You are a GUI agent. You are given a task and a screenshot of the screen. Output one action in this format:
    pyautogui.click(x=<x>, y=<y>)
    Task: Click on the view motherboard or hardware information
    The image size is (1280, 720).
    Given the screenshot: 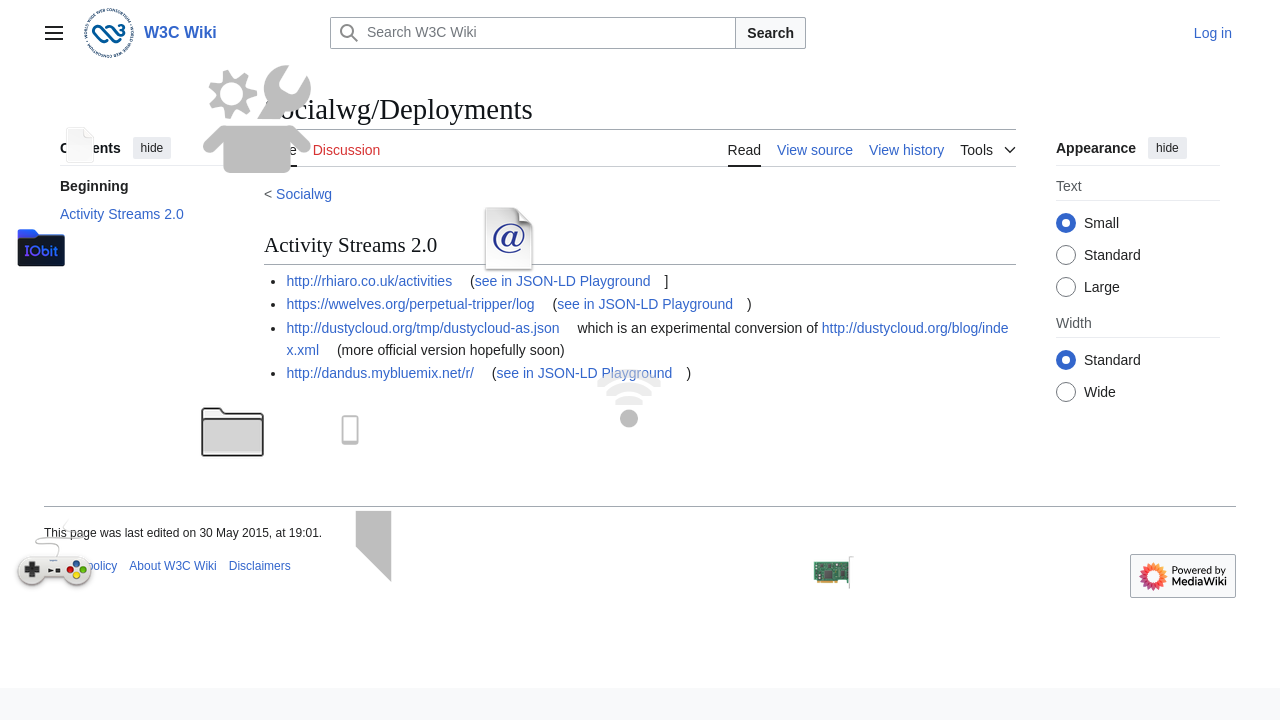 What is the action you would take?
    pyautogui.click(x=833, y=572)
    